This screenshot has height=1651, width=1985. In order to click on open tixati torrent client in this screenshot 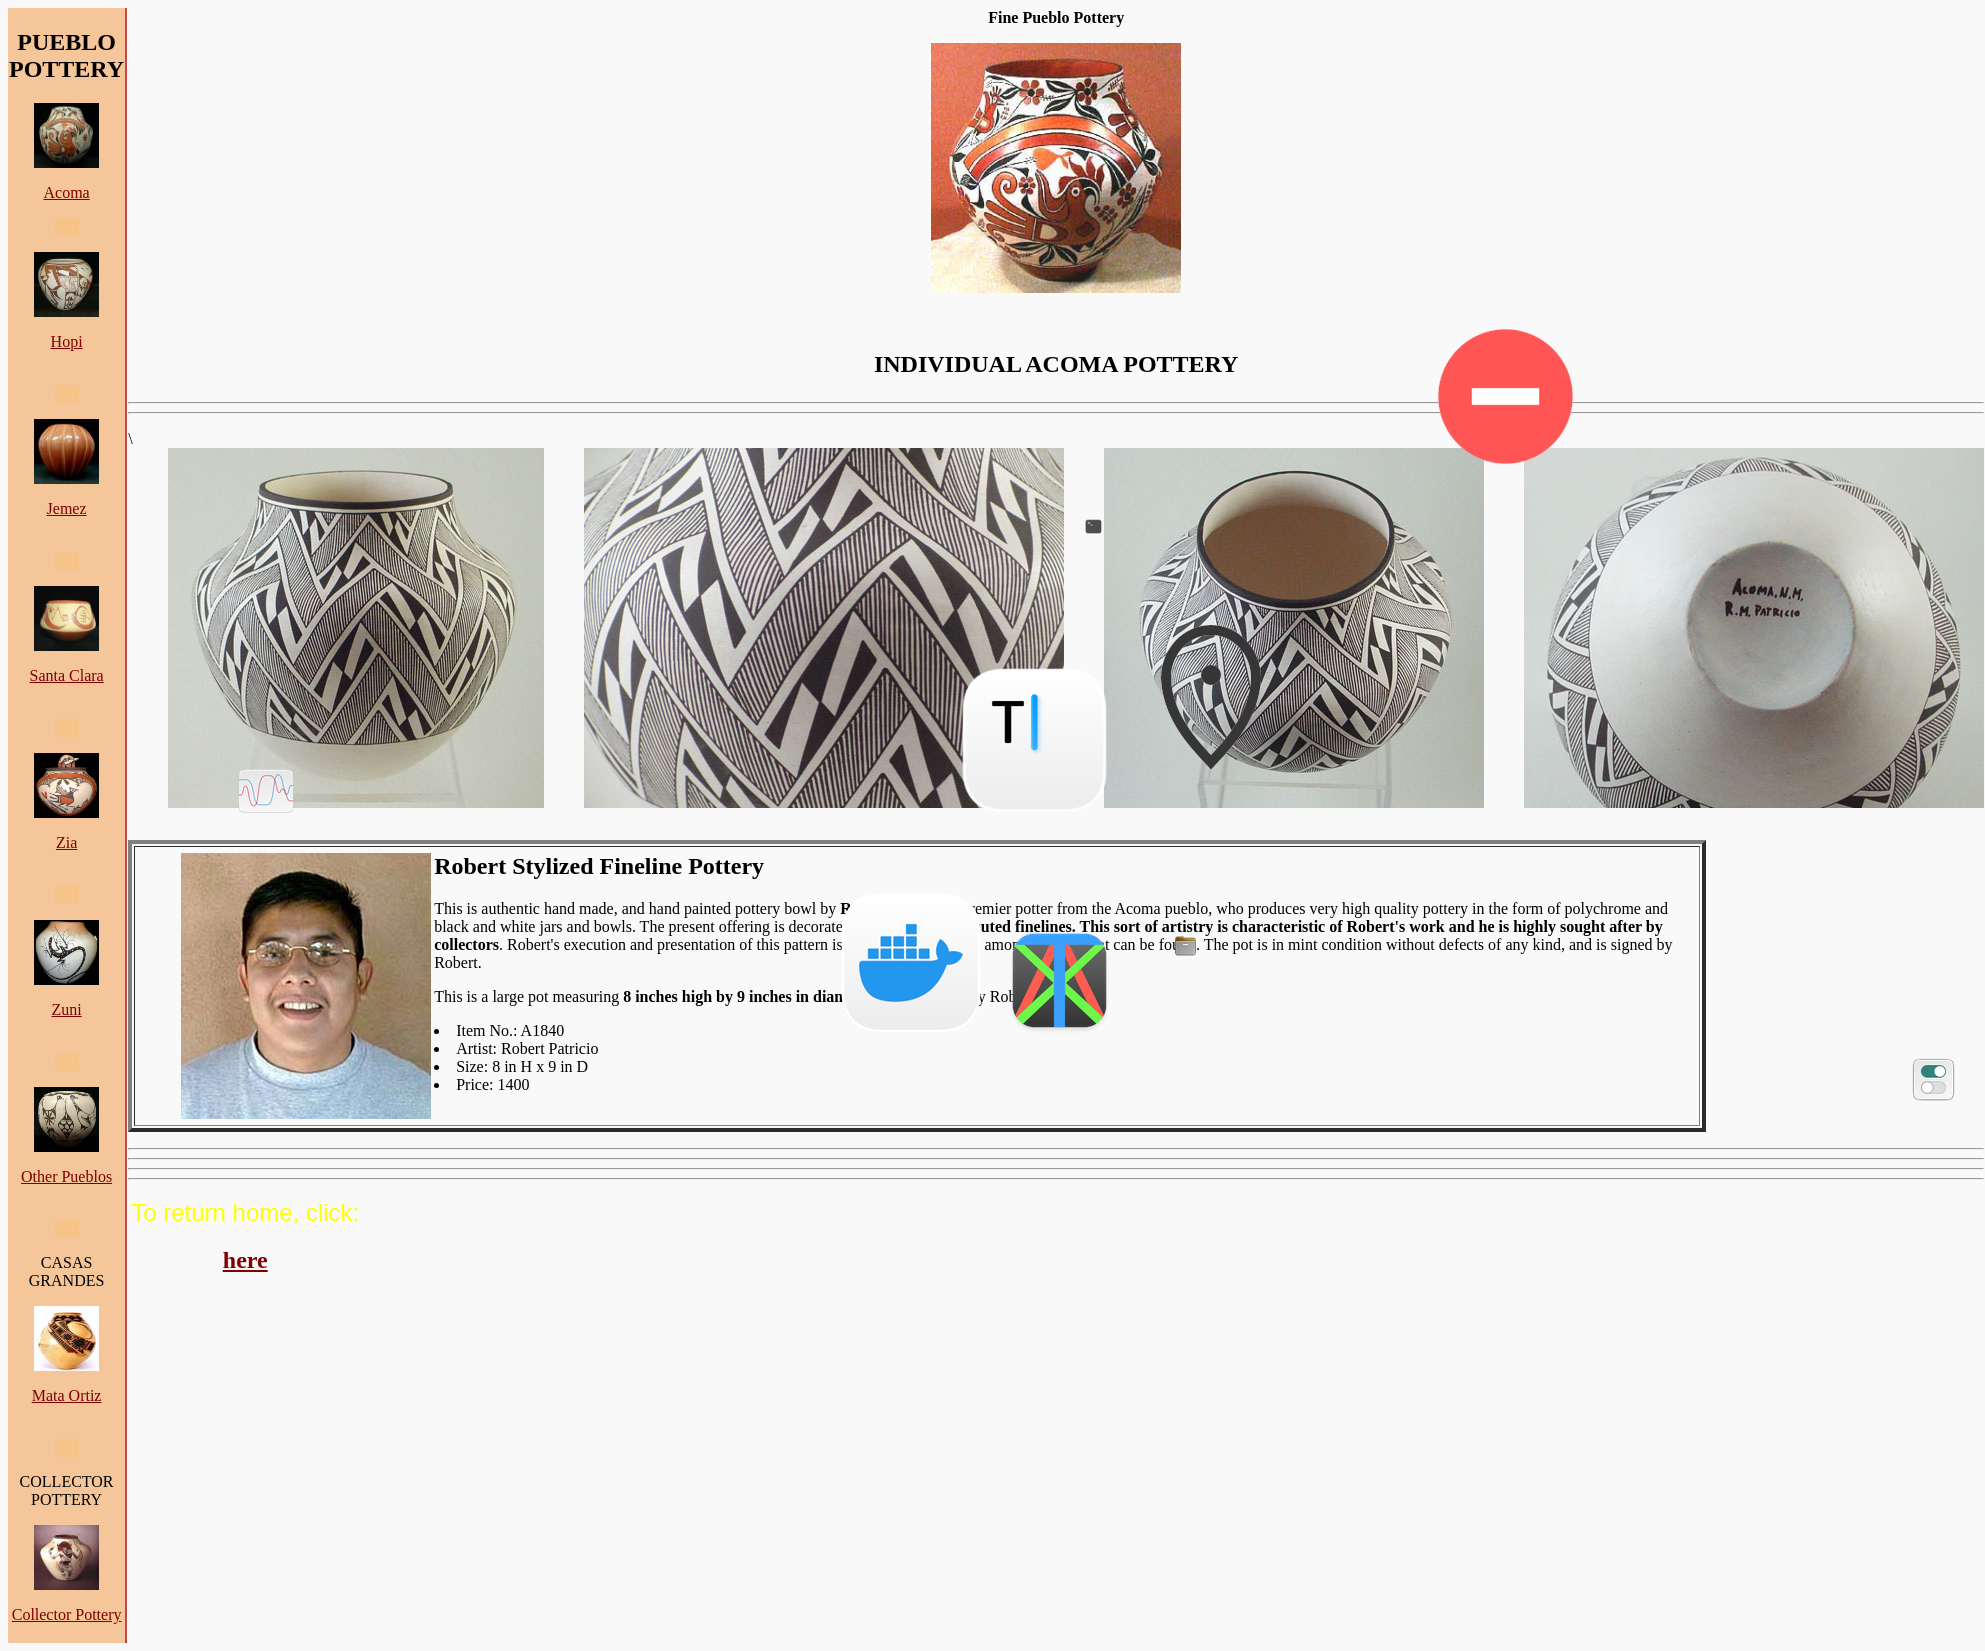, I will do `click(1059, 980)`.